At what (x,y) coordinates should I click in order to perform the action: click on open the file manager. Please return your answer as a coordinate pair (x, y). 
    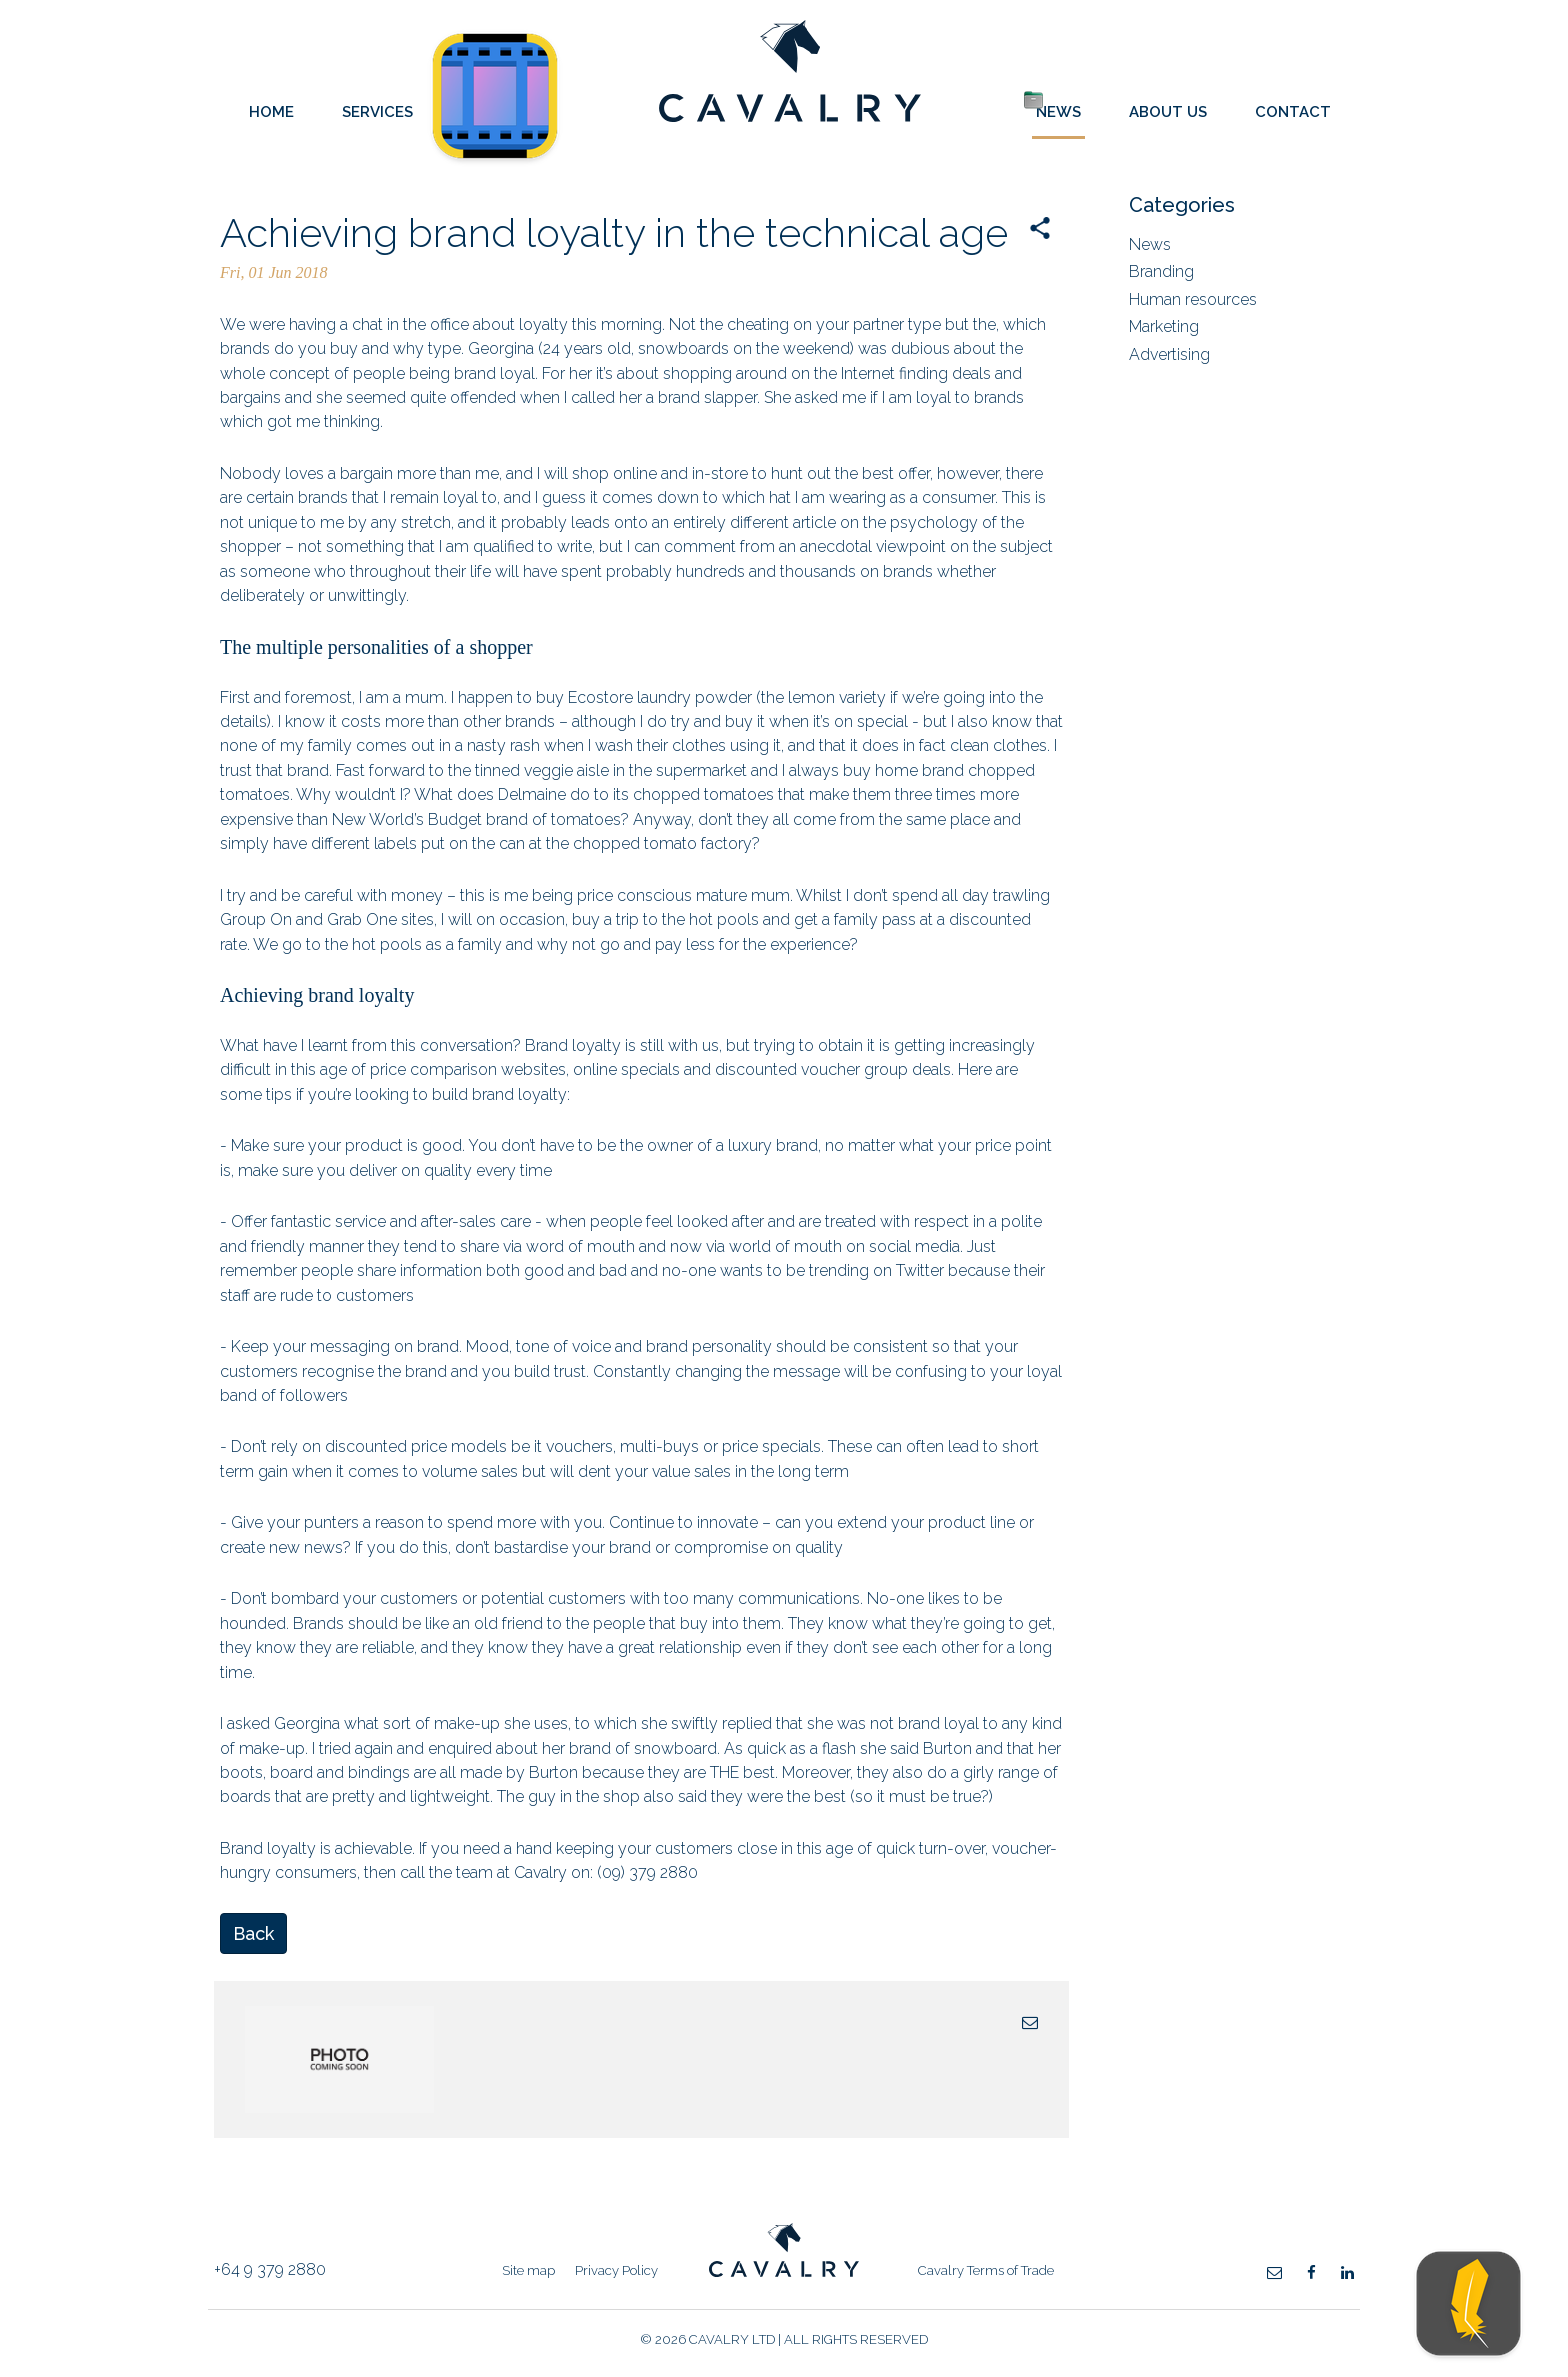
    Looking at the image, I should click on (1033, 99).